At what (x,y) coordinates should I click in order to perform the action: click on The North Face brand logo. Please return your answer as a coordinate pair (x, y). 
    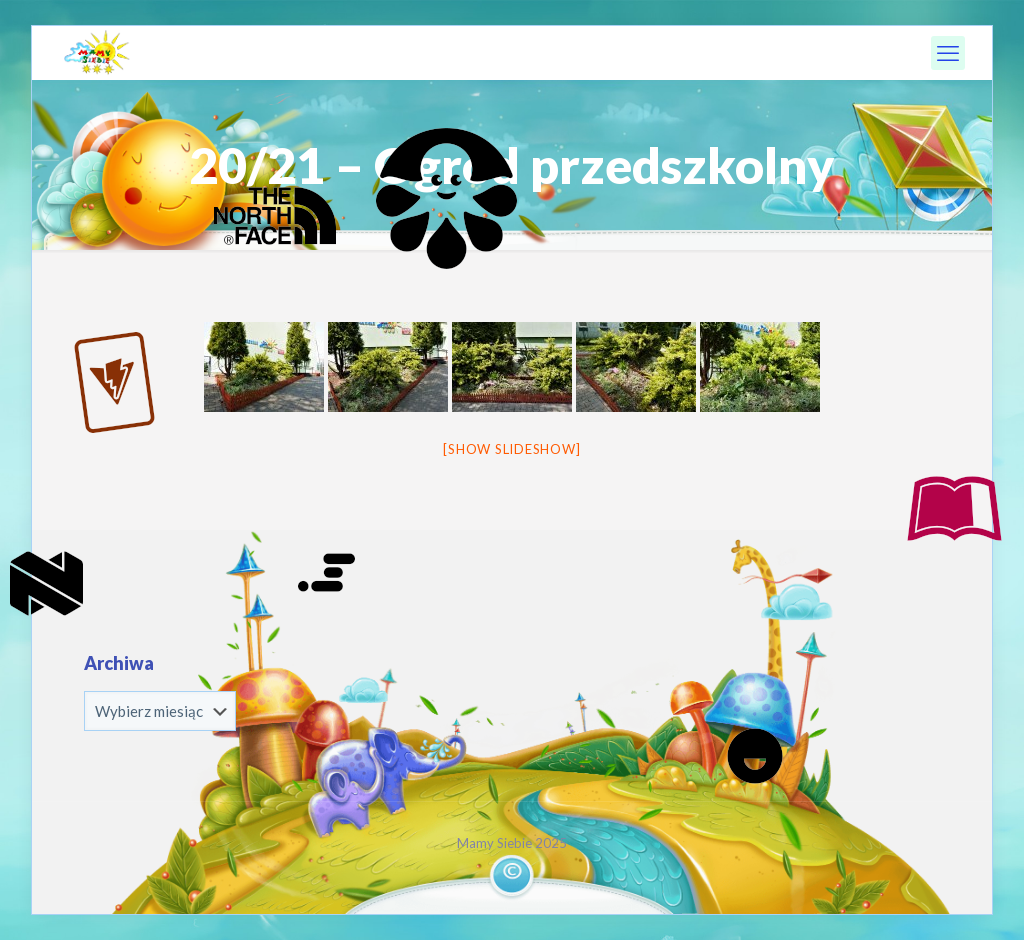
    Looking at the image, I should click on (275, 216).